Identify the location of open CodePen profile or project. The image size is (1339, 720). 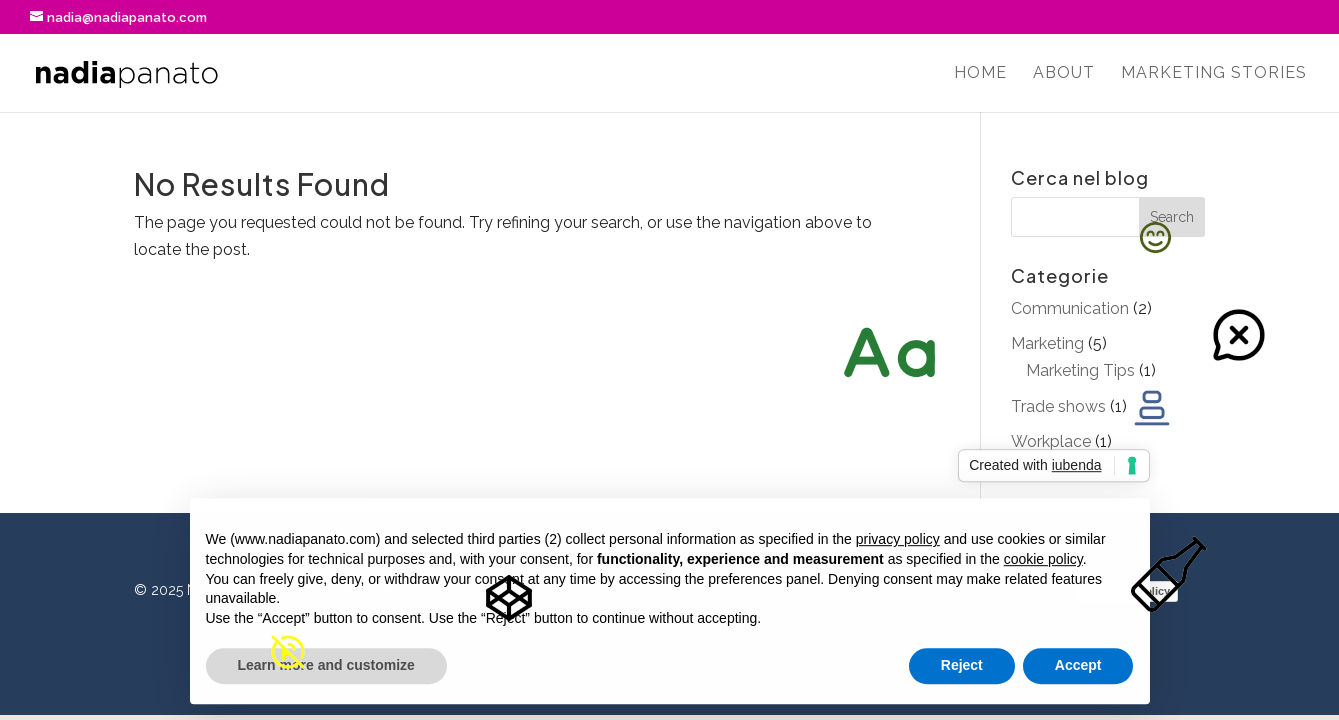
(509, 598).